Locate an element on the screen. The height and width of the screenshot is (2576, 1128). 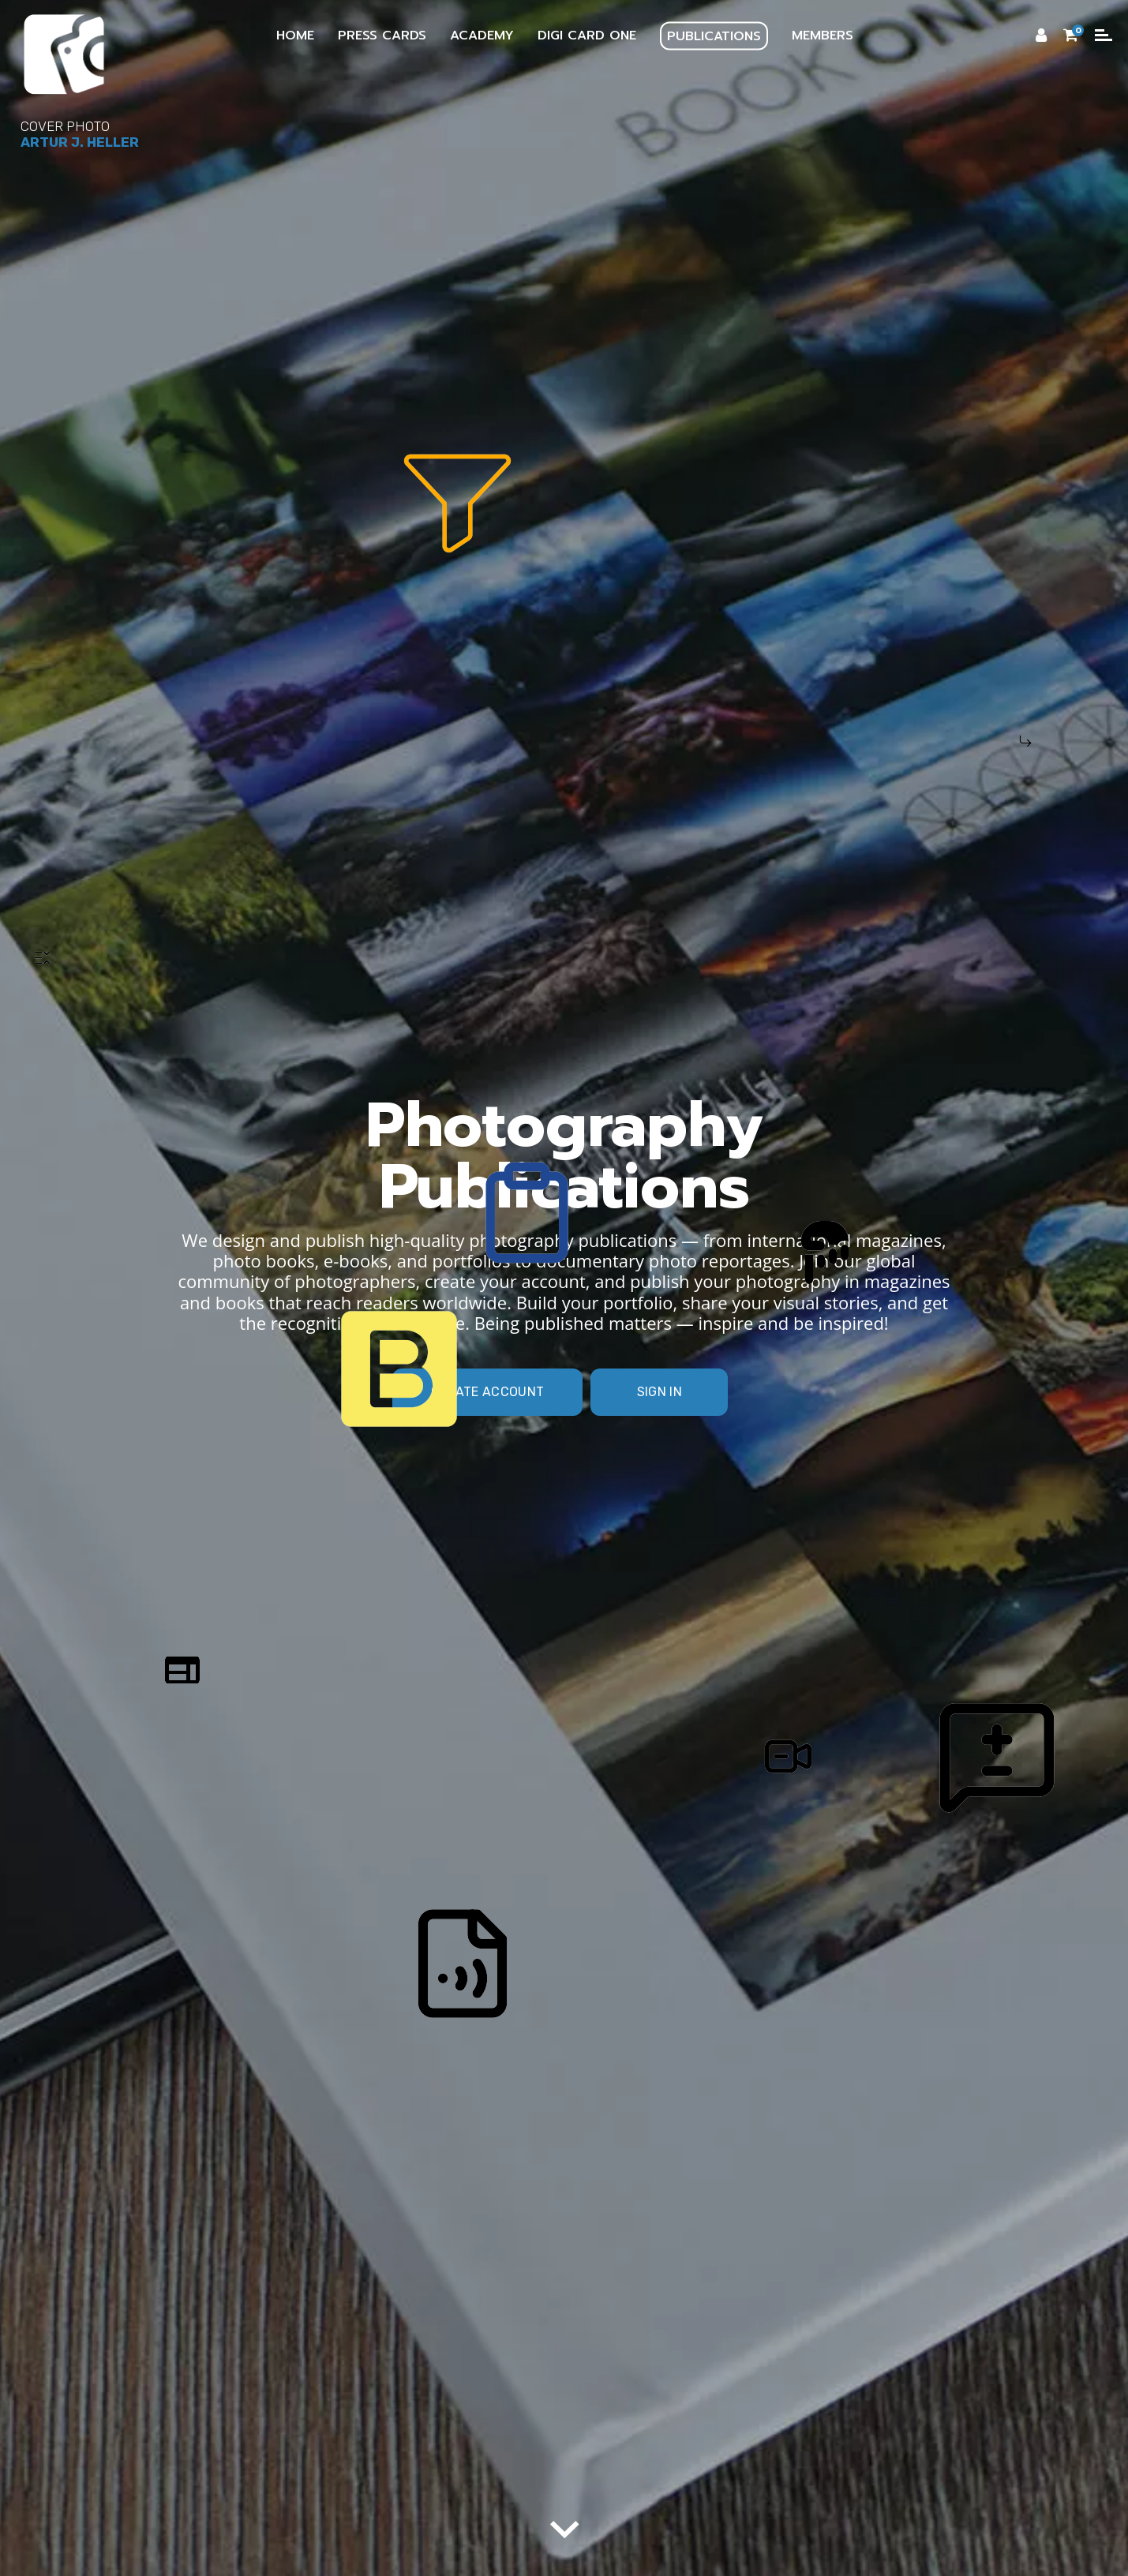
compare or show differences between messages is located at coordinates (997, 1755).